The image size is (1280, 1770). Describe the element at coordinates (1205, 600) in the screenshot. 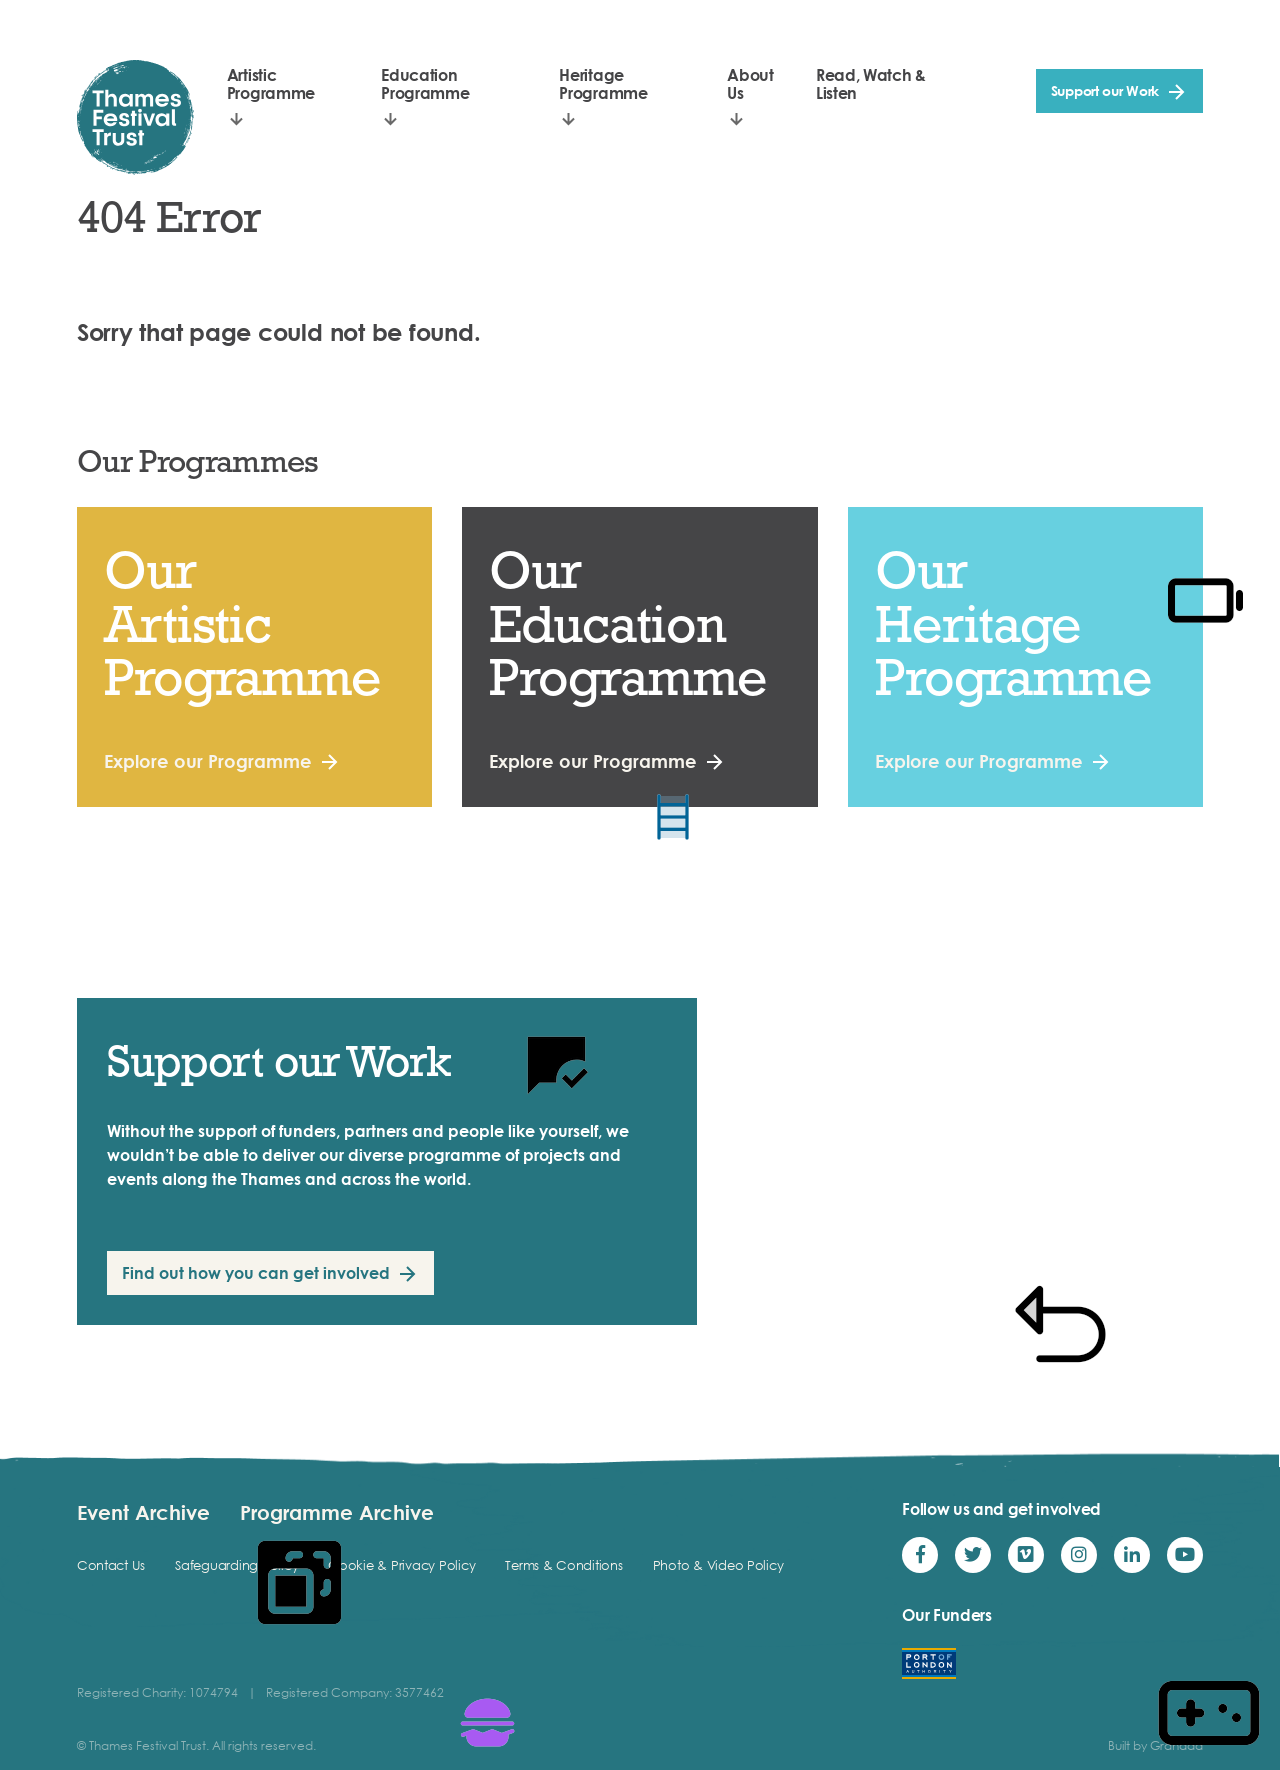

I see `indicates battery is completely drained` at that location.